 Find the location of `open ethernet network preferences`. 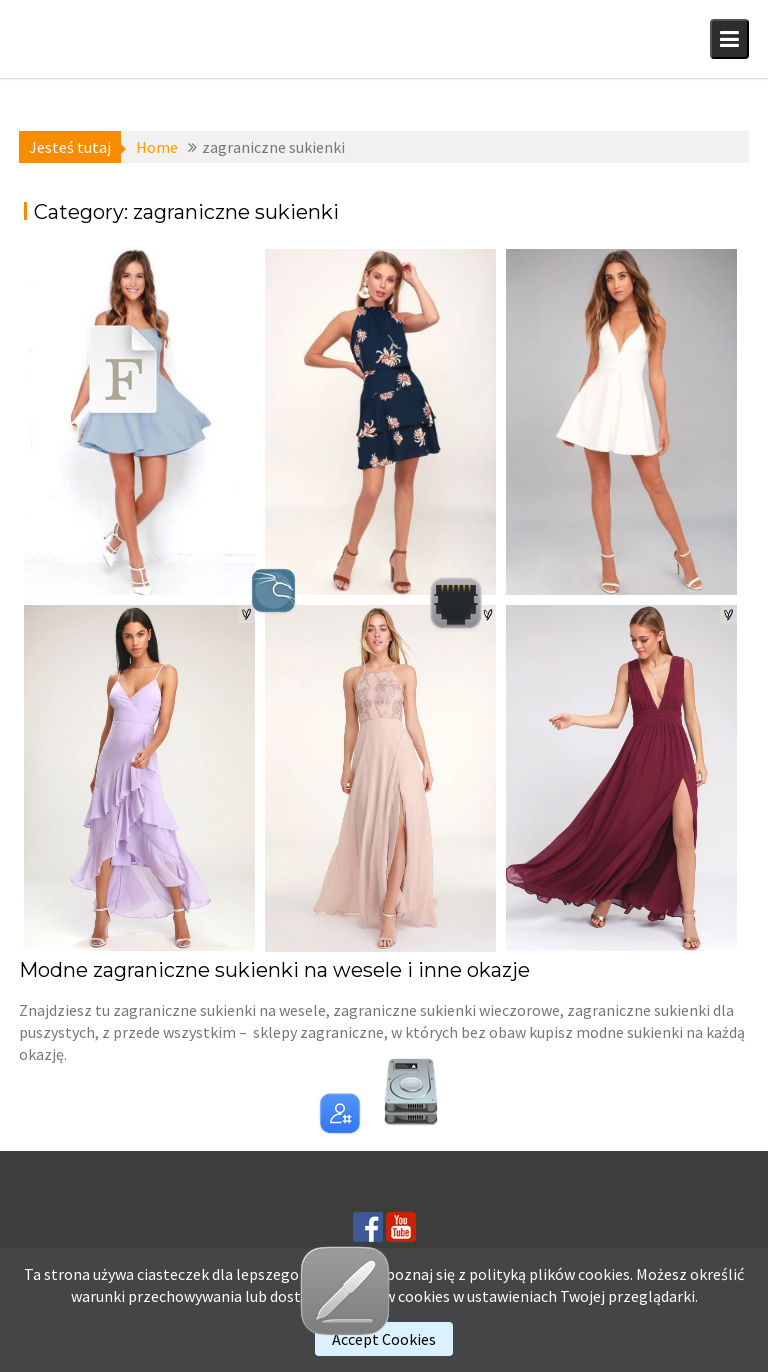

open ethernet network preferences is located at coordinates (456, 604).